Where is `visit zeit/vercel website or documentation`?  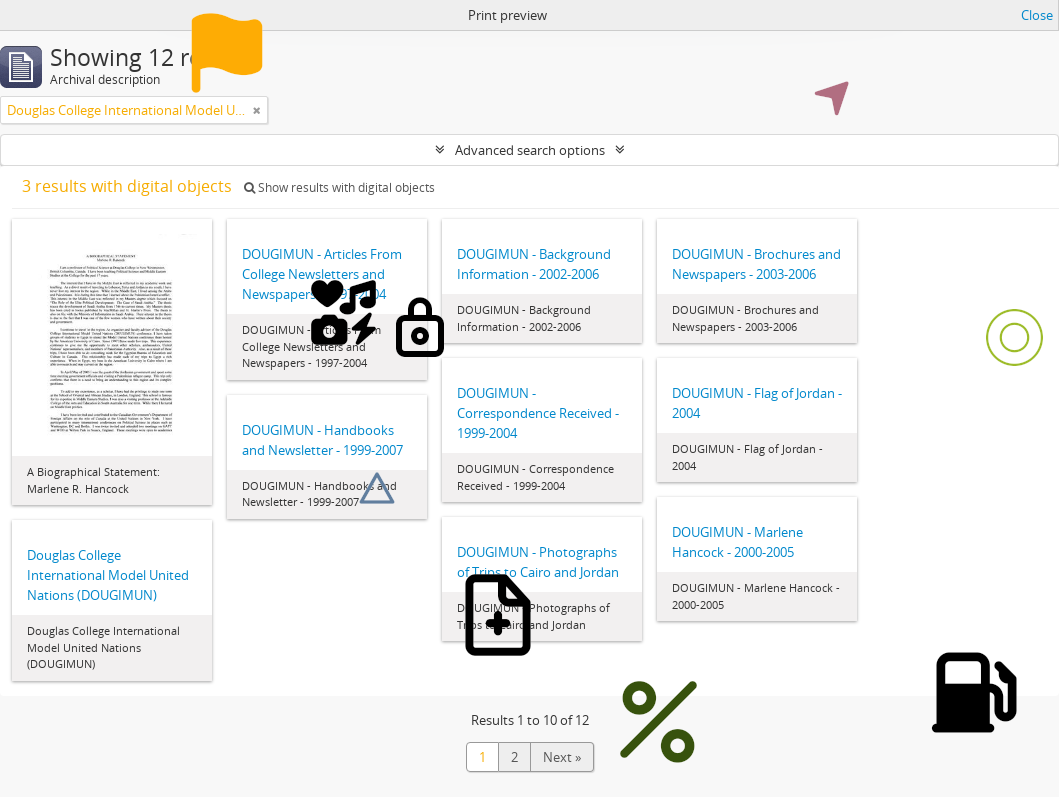 visit zeit/vercel website or documentation is located at coordinates (377, 488).